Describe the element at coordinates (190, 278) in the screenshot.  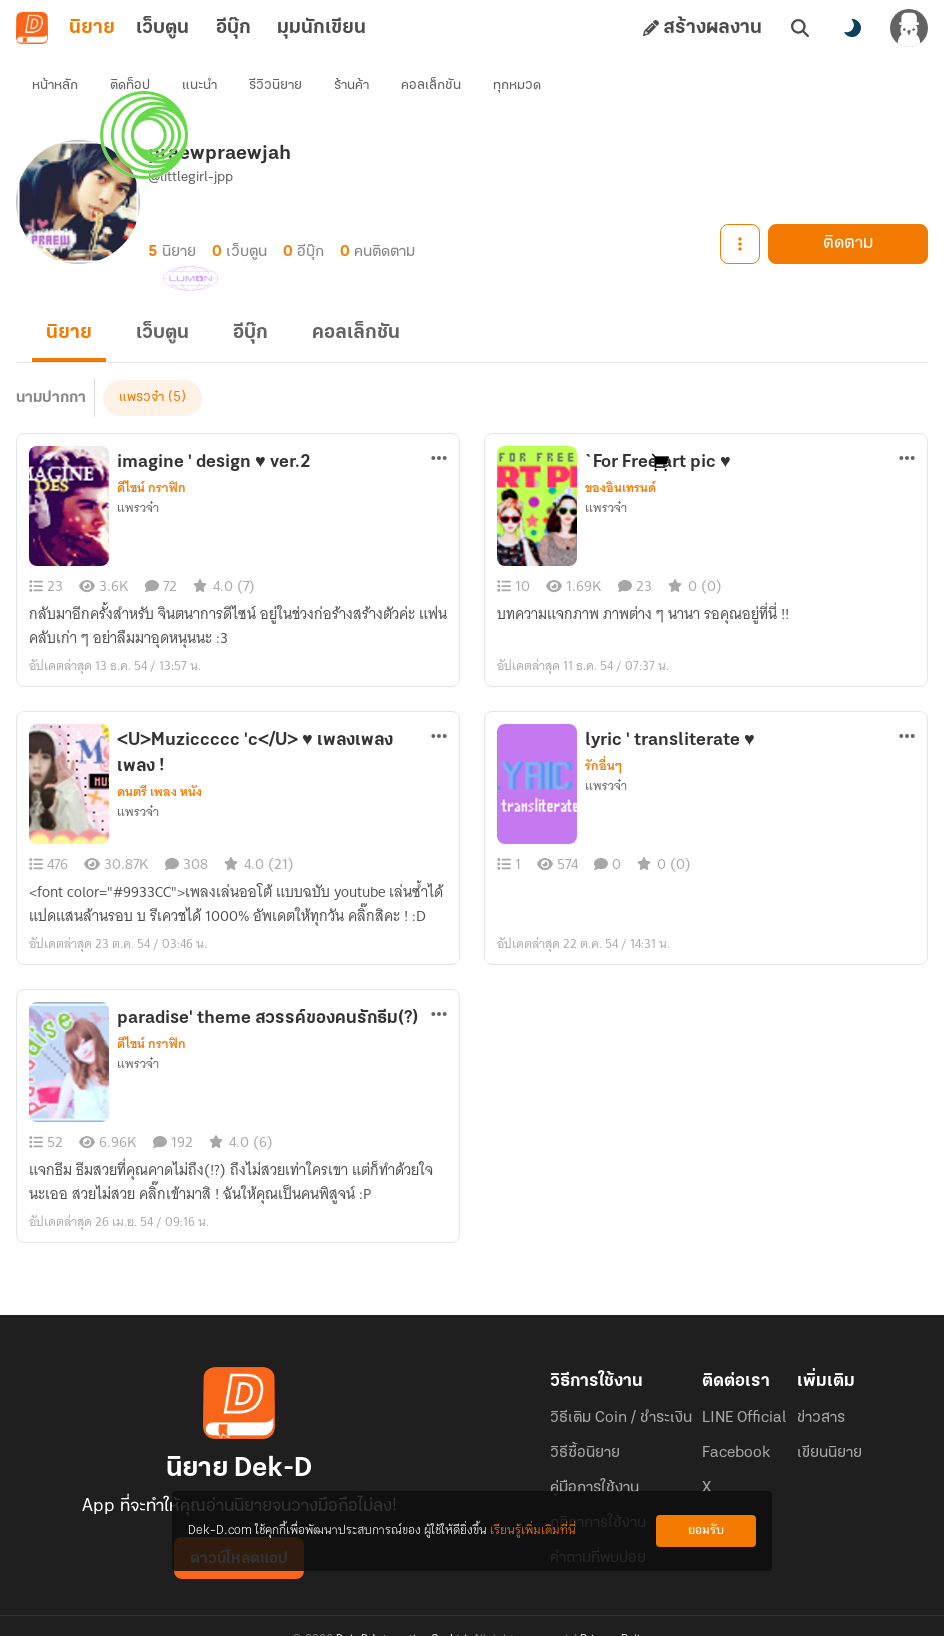
I see `lumon industries brand logo` at that location.